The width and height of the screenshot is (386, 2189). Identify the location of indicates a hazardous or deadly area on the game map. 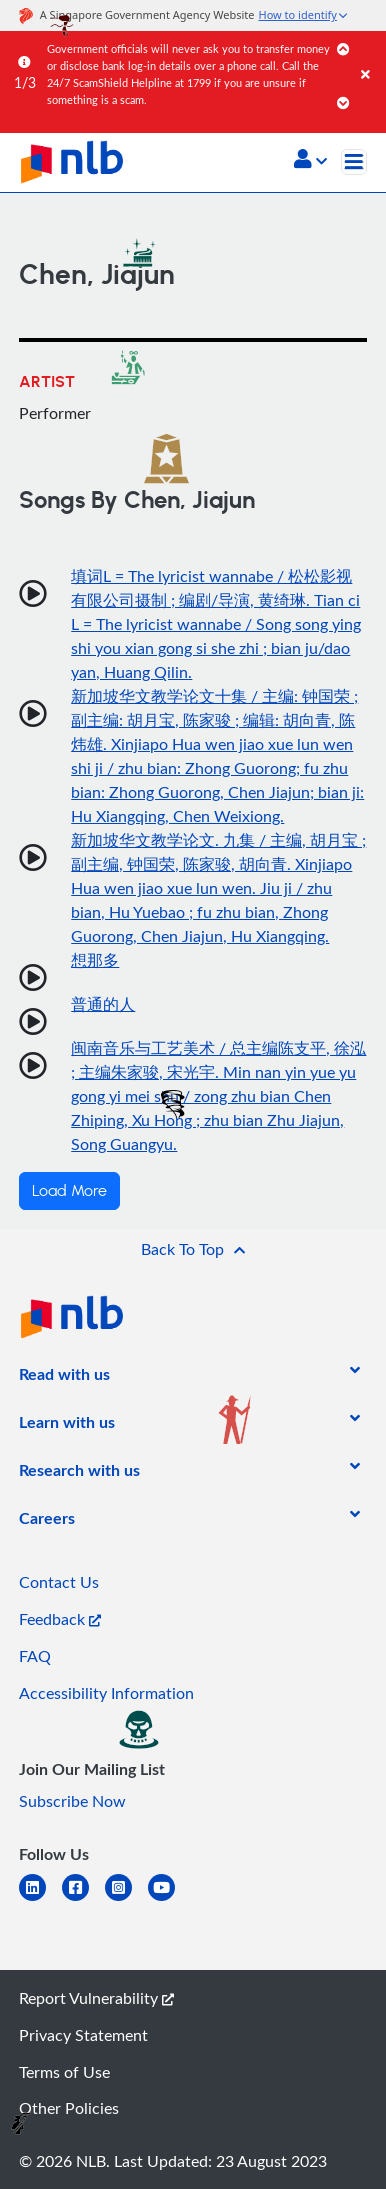
(139, 1730).